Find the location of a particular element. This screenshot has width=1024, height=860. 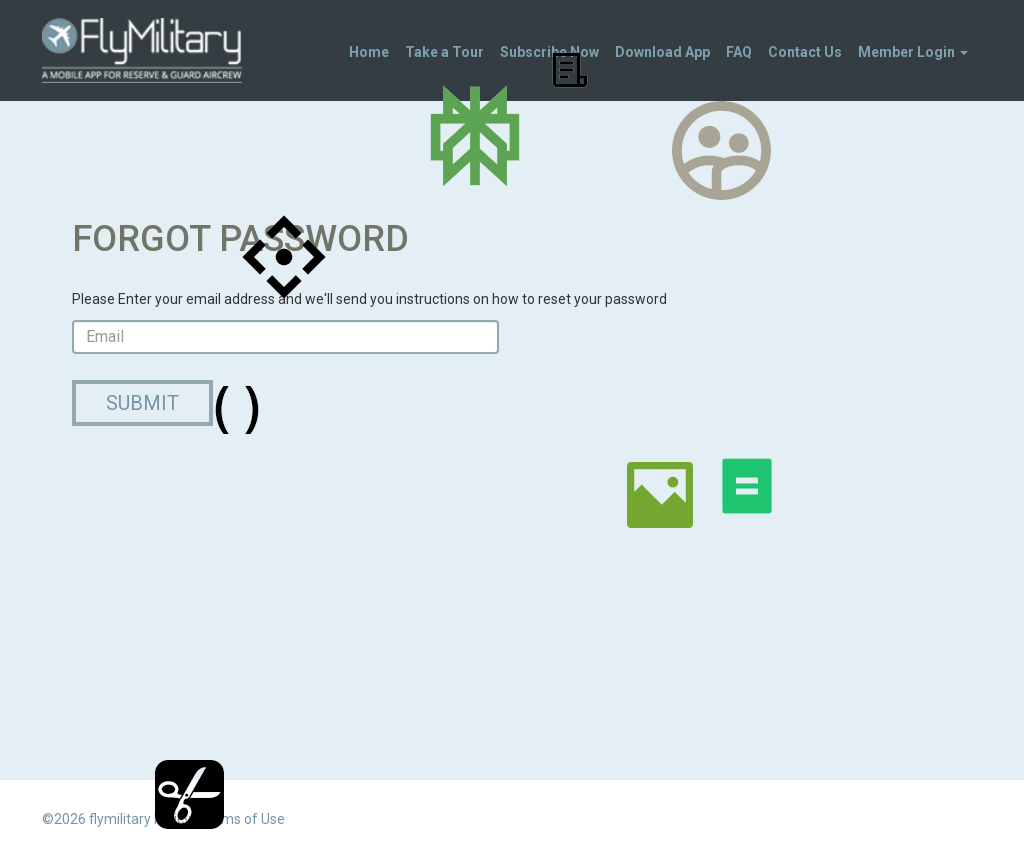

view group members or team roster is located at coordinates (721, 150).